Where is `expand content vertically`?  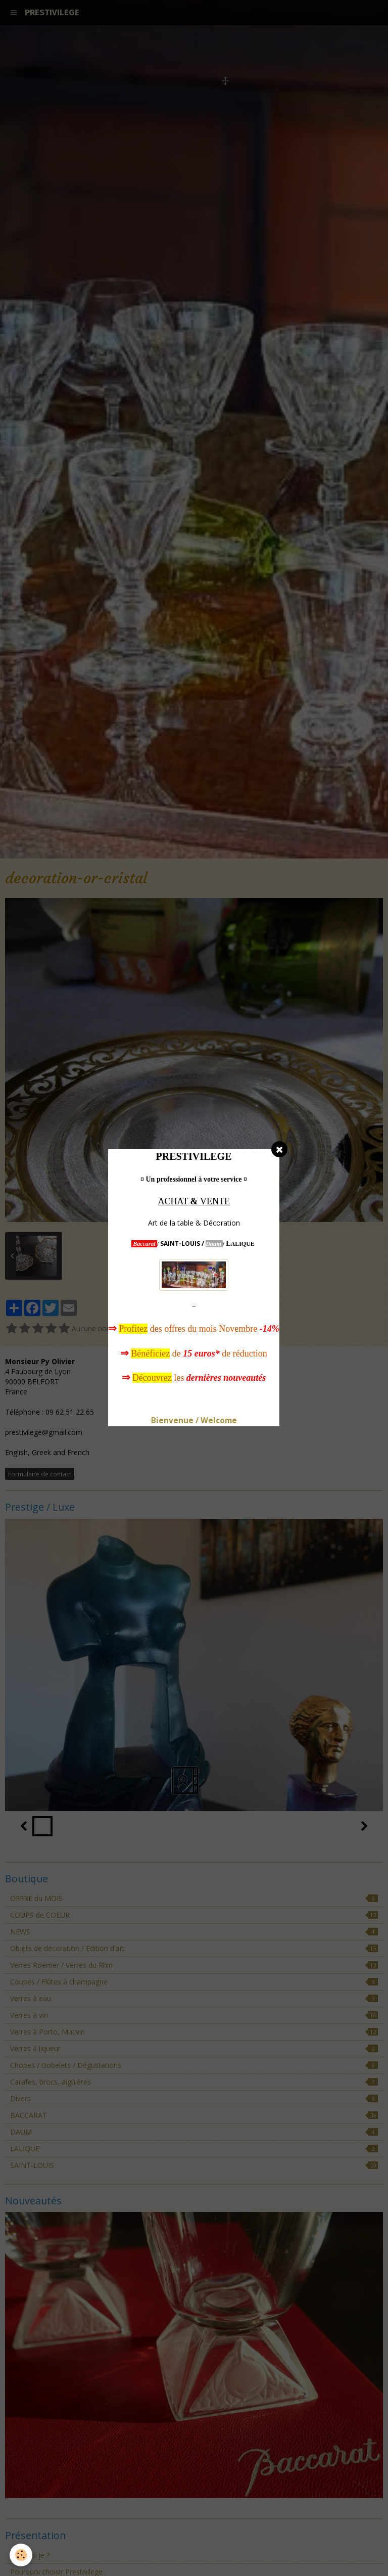 expand content vertically is located at coordinates (225, 81).